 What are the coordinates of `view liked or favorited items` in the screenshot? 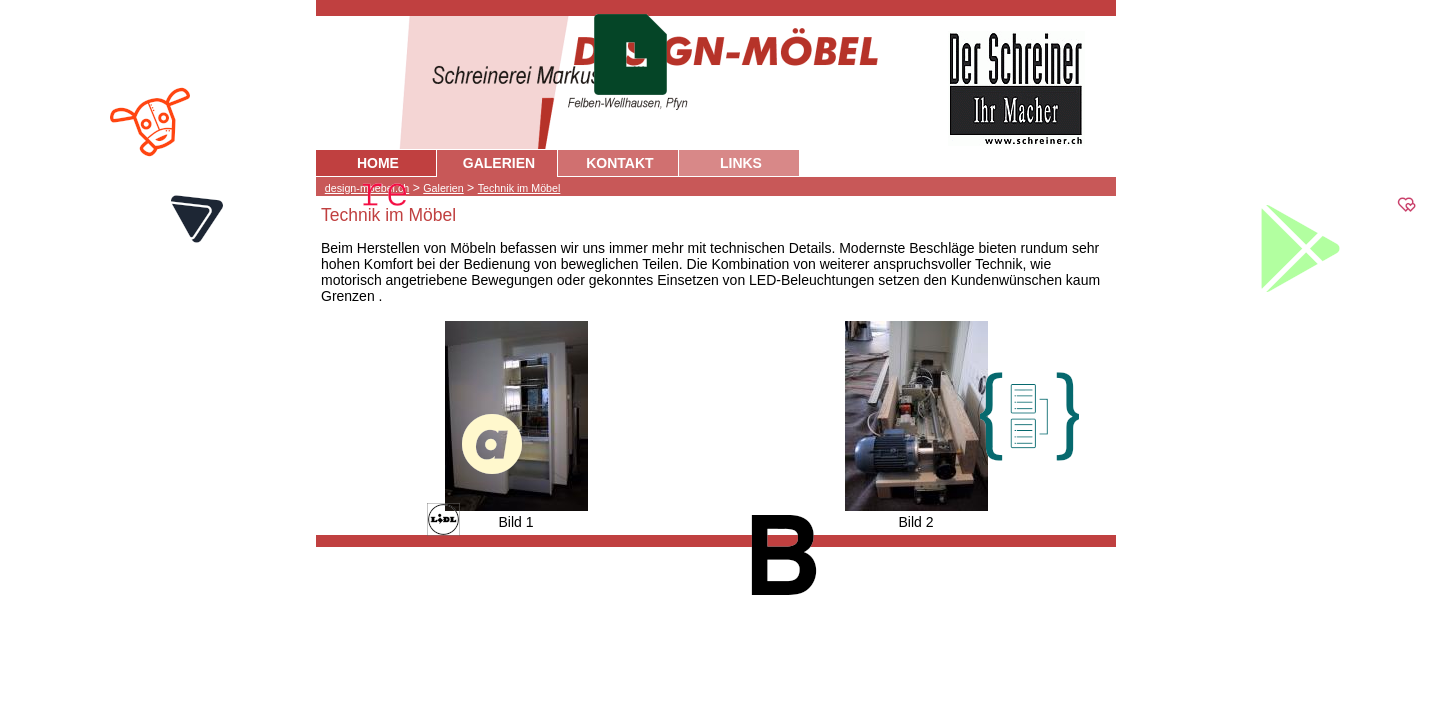 It's located at (1406, 204).